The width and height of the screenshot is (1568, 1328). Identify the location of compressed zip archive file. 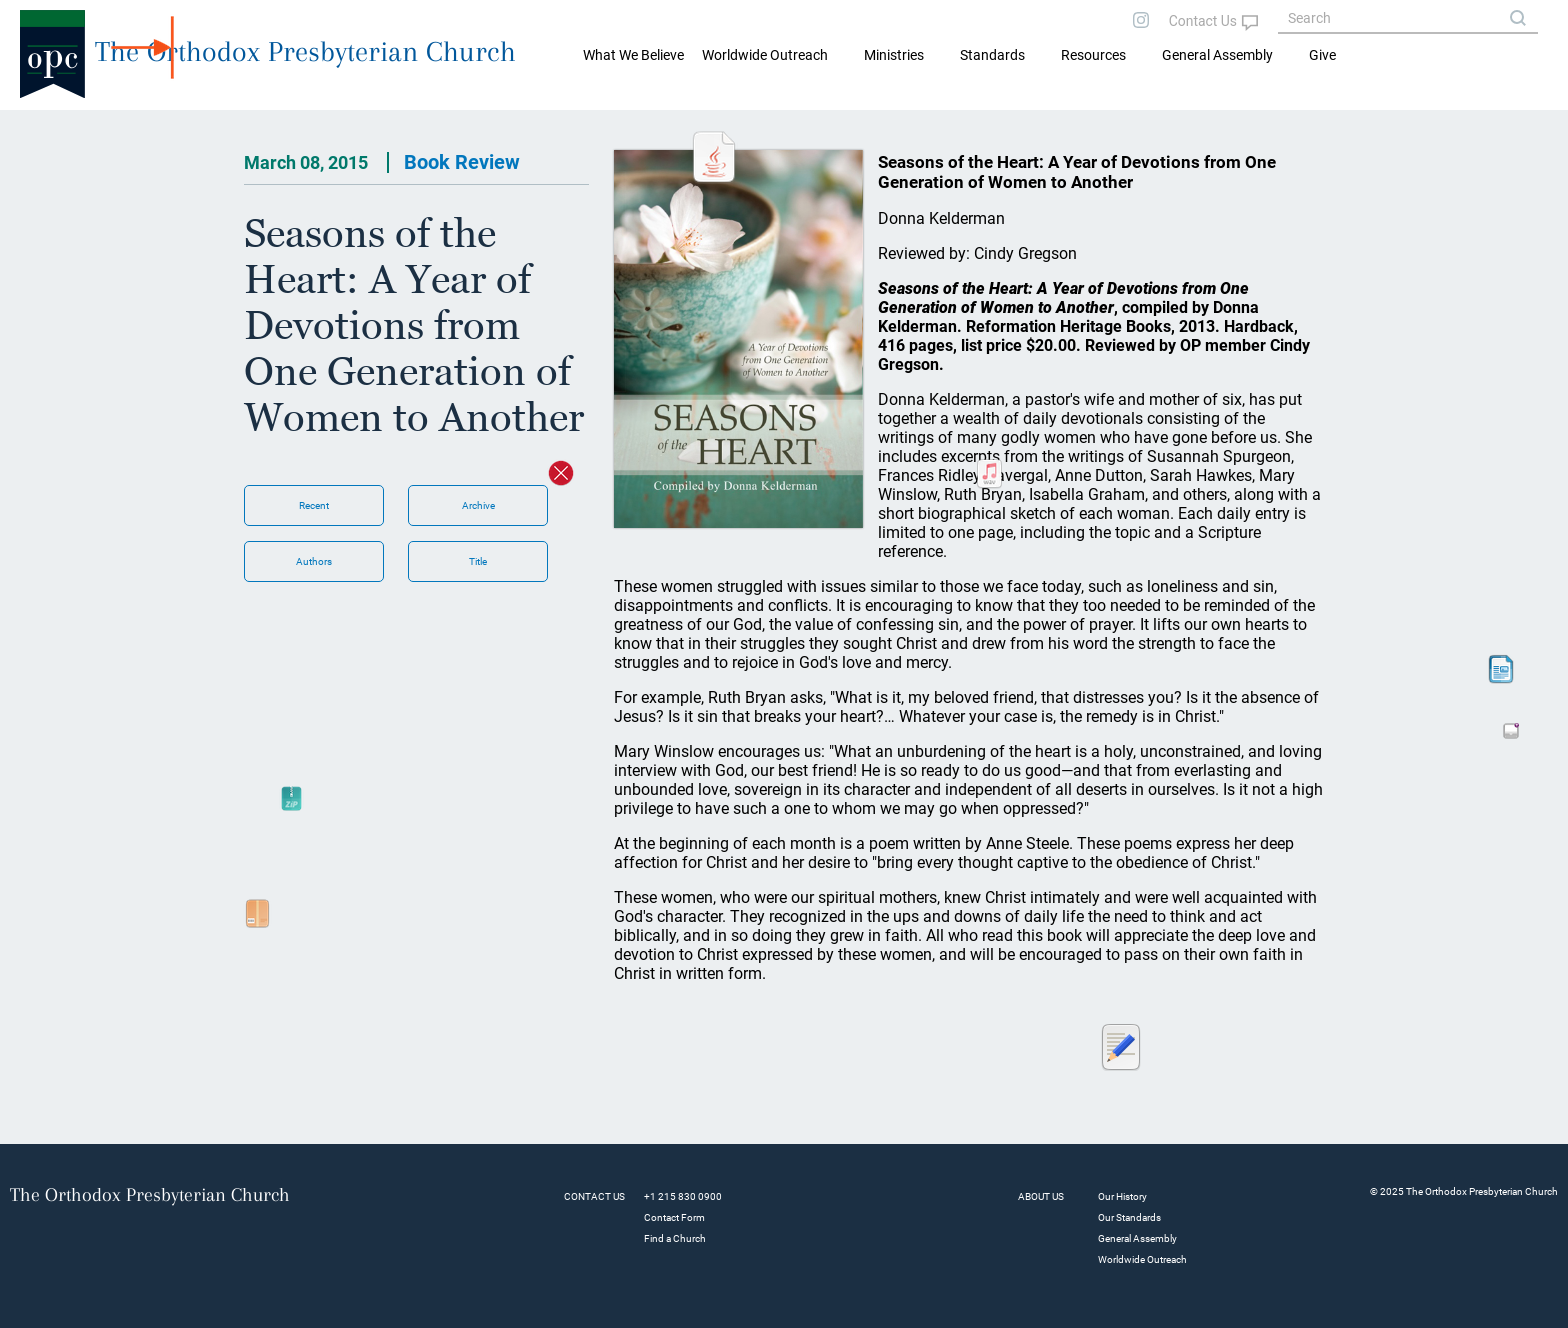
(291, 798).